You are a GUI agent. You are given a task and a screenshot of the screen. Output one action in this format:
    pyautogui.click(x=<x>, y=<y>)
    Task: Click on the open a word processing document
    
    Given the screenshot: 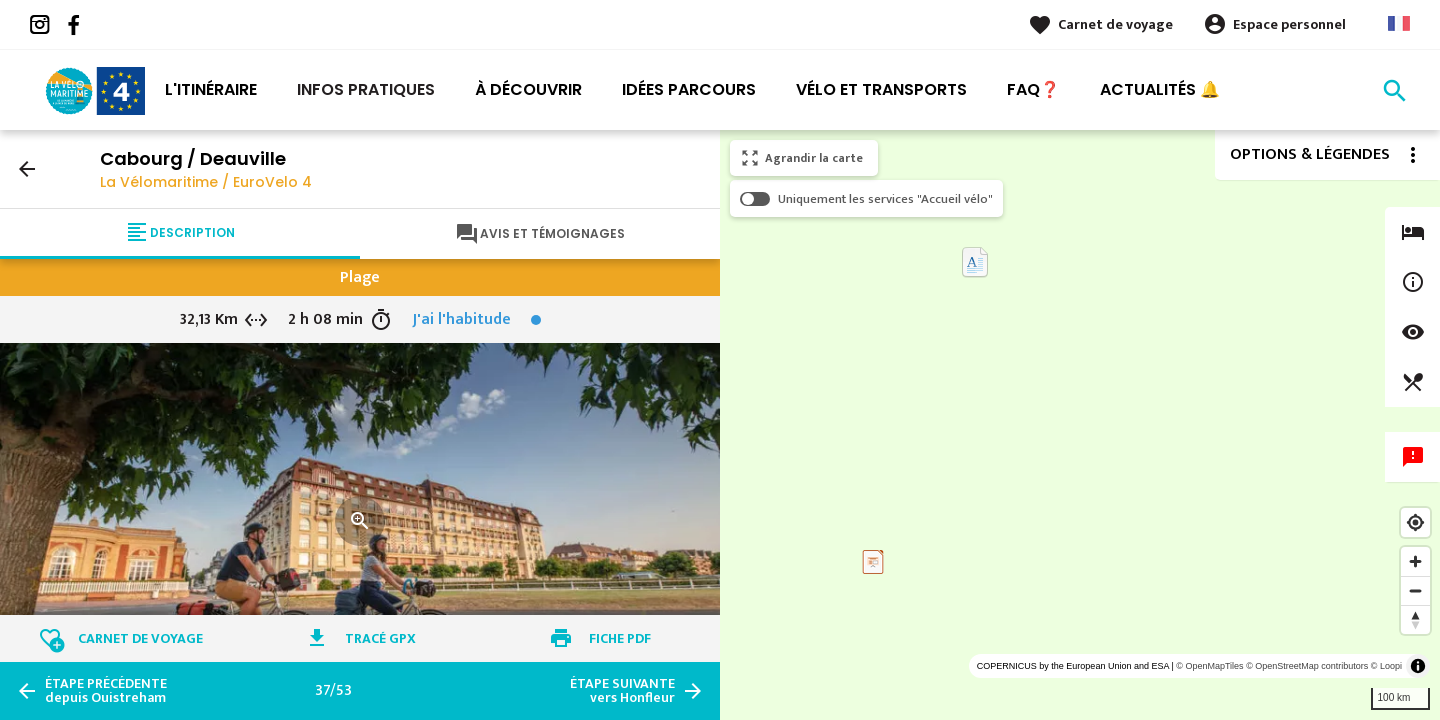 What is the action you would take?
    pyautogui.click(x=975, y=262)
    